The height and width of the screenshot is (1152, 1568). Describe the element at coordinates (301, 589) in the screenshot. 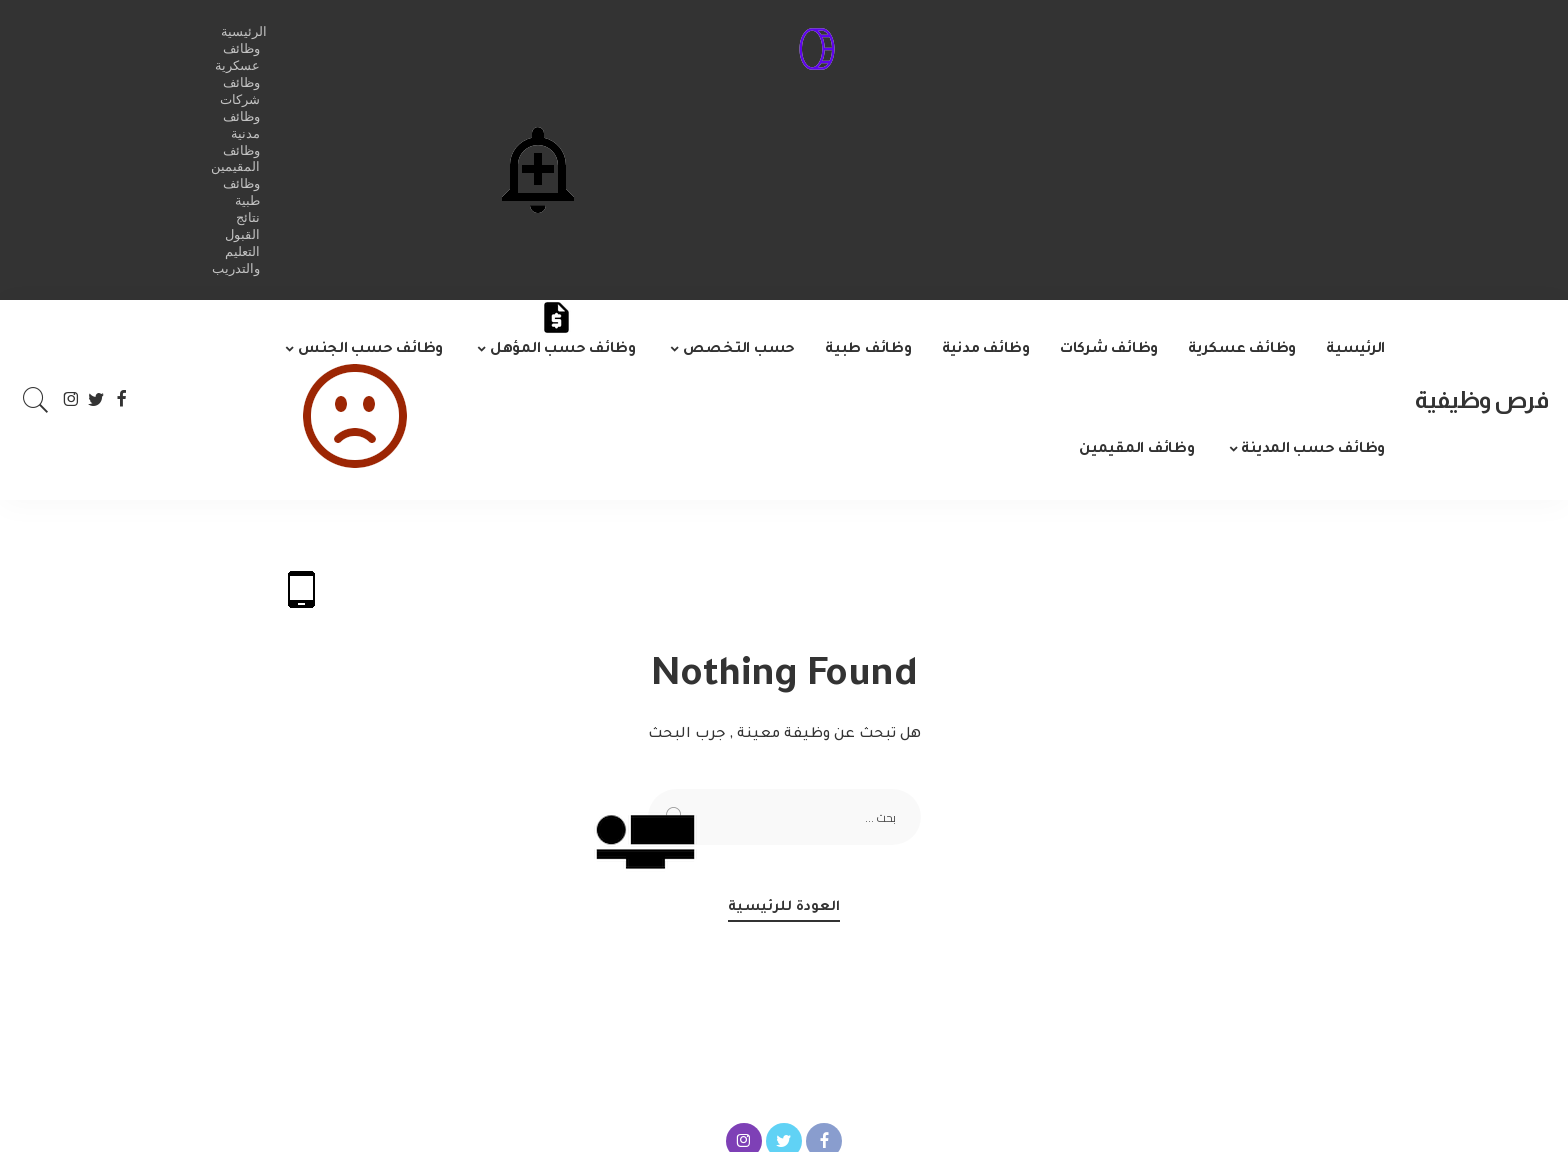

I see `switch to tablet view or mode` at that location.